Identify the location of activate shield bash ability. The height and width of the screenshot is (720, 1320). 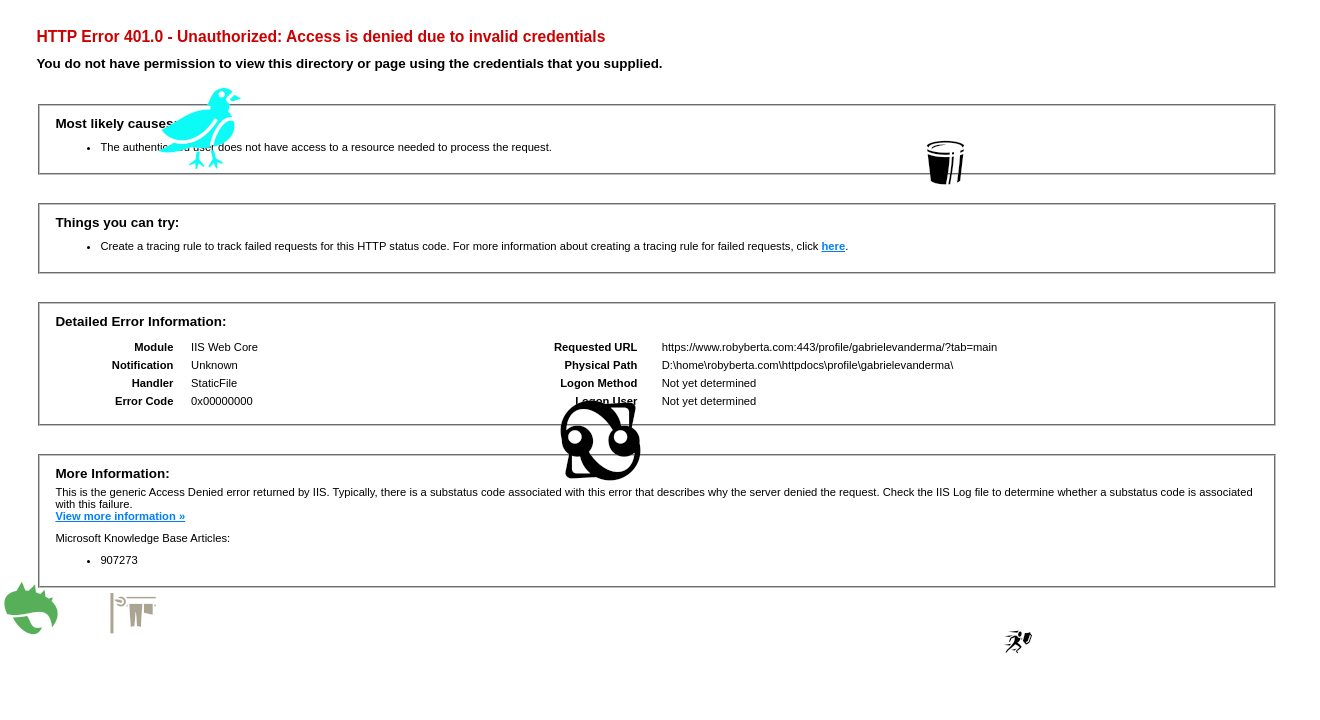
(1018, 642).